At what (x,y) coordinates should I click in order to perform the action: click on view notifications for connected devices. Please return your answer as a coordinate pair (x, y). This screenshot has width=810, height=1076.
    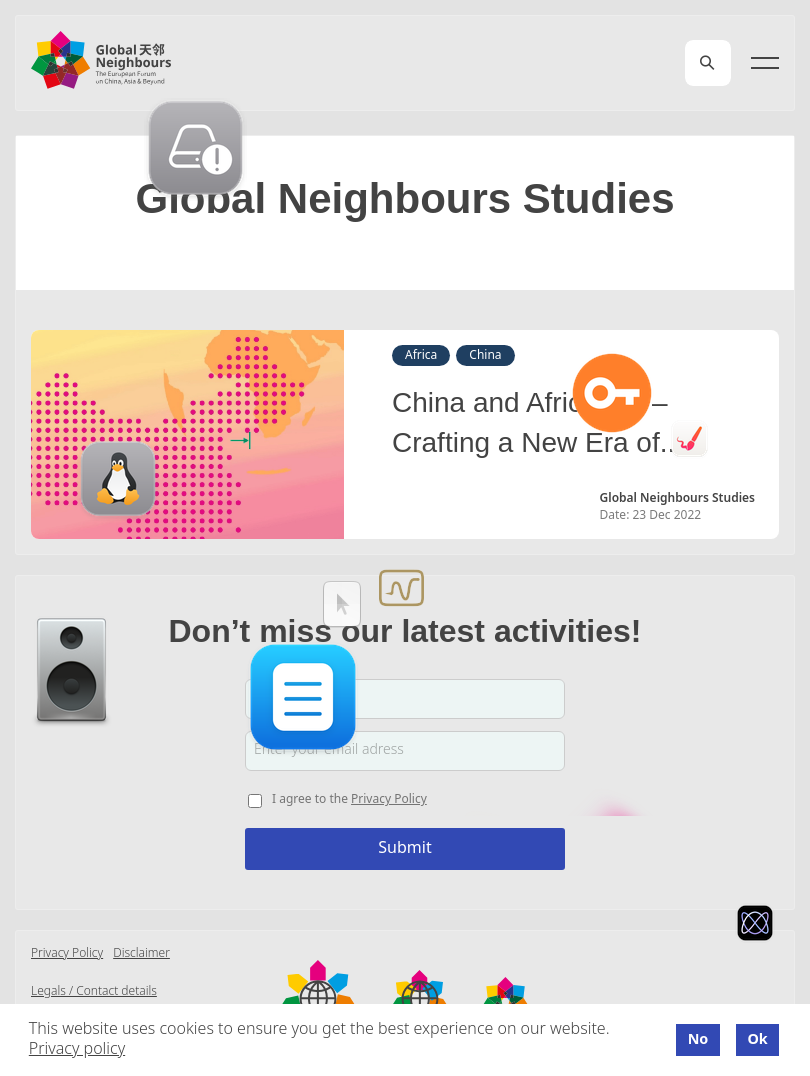
    Looking at the image, I should click on (195, 149).